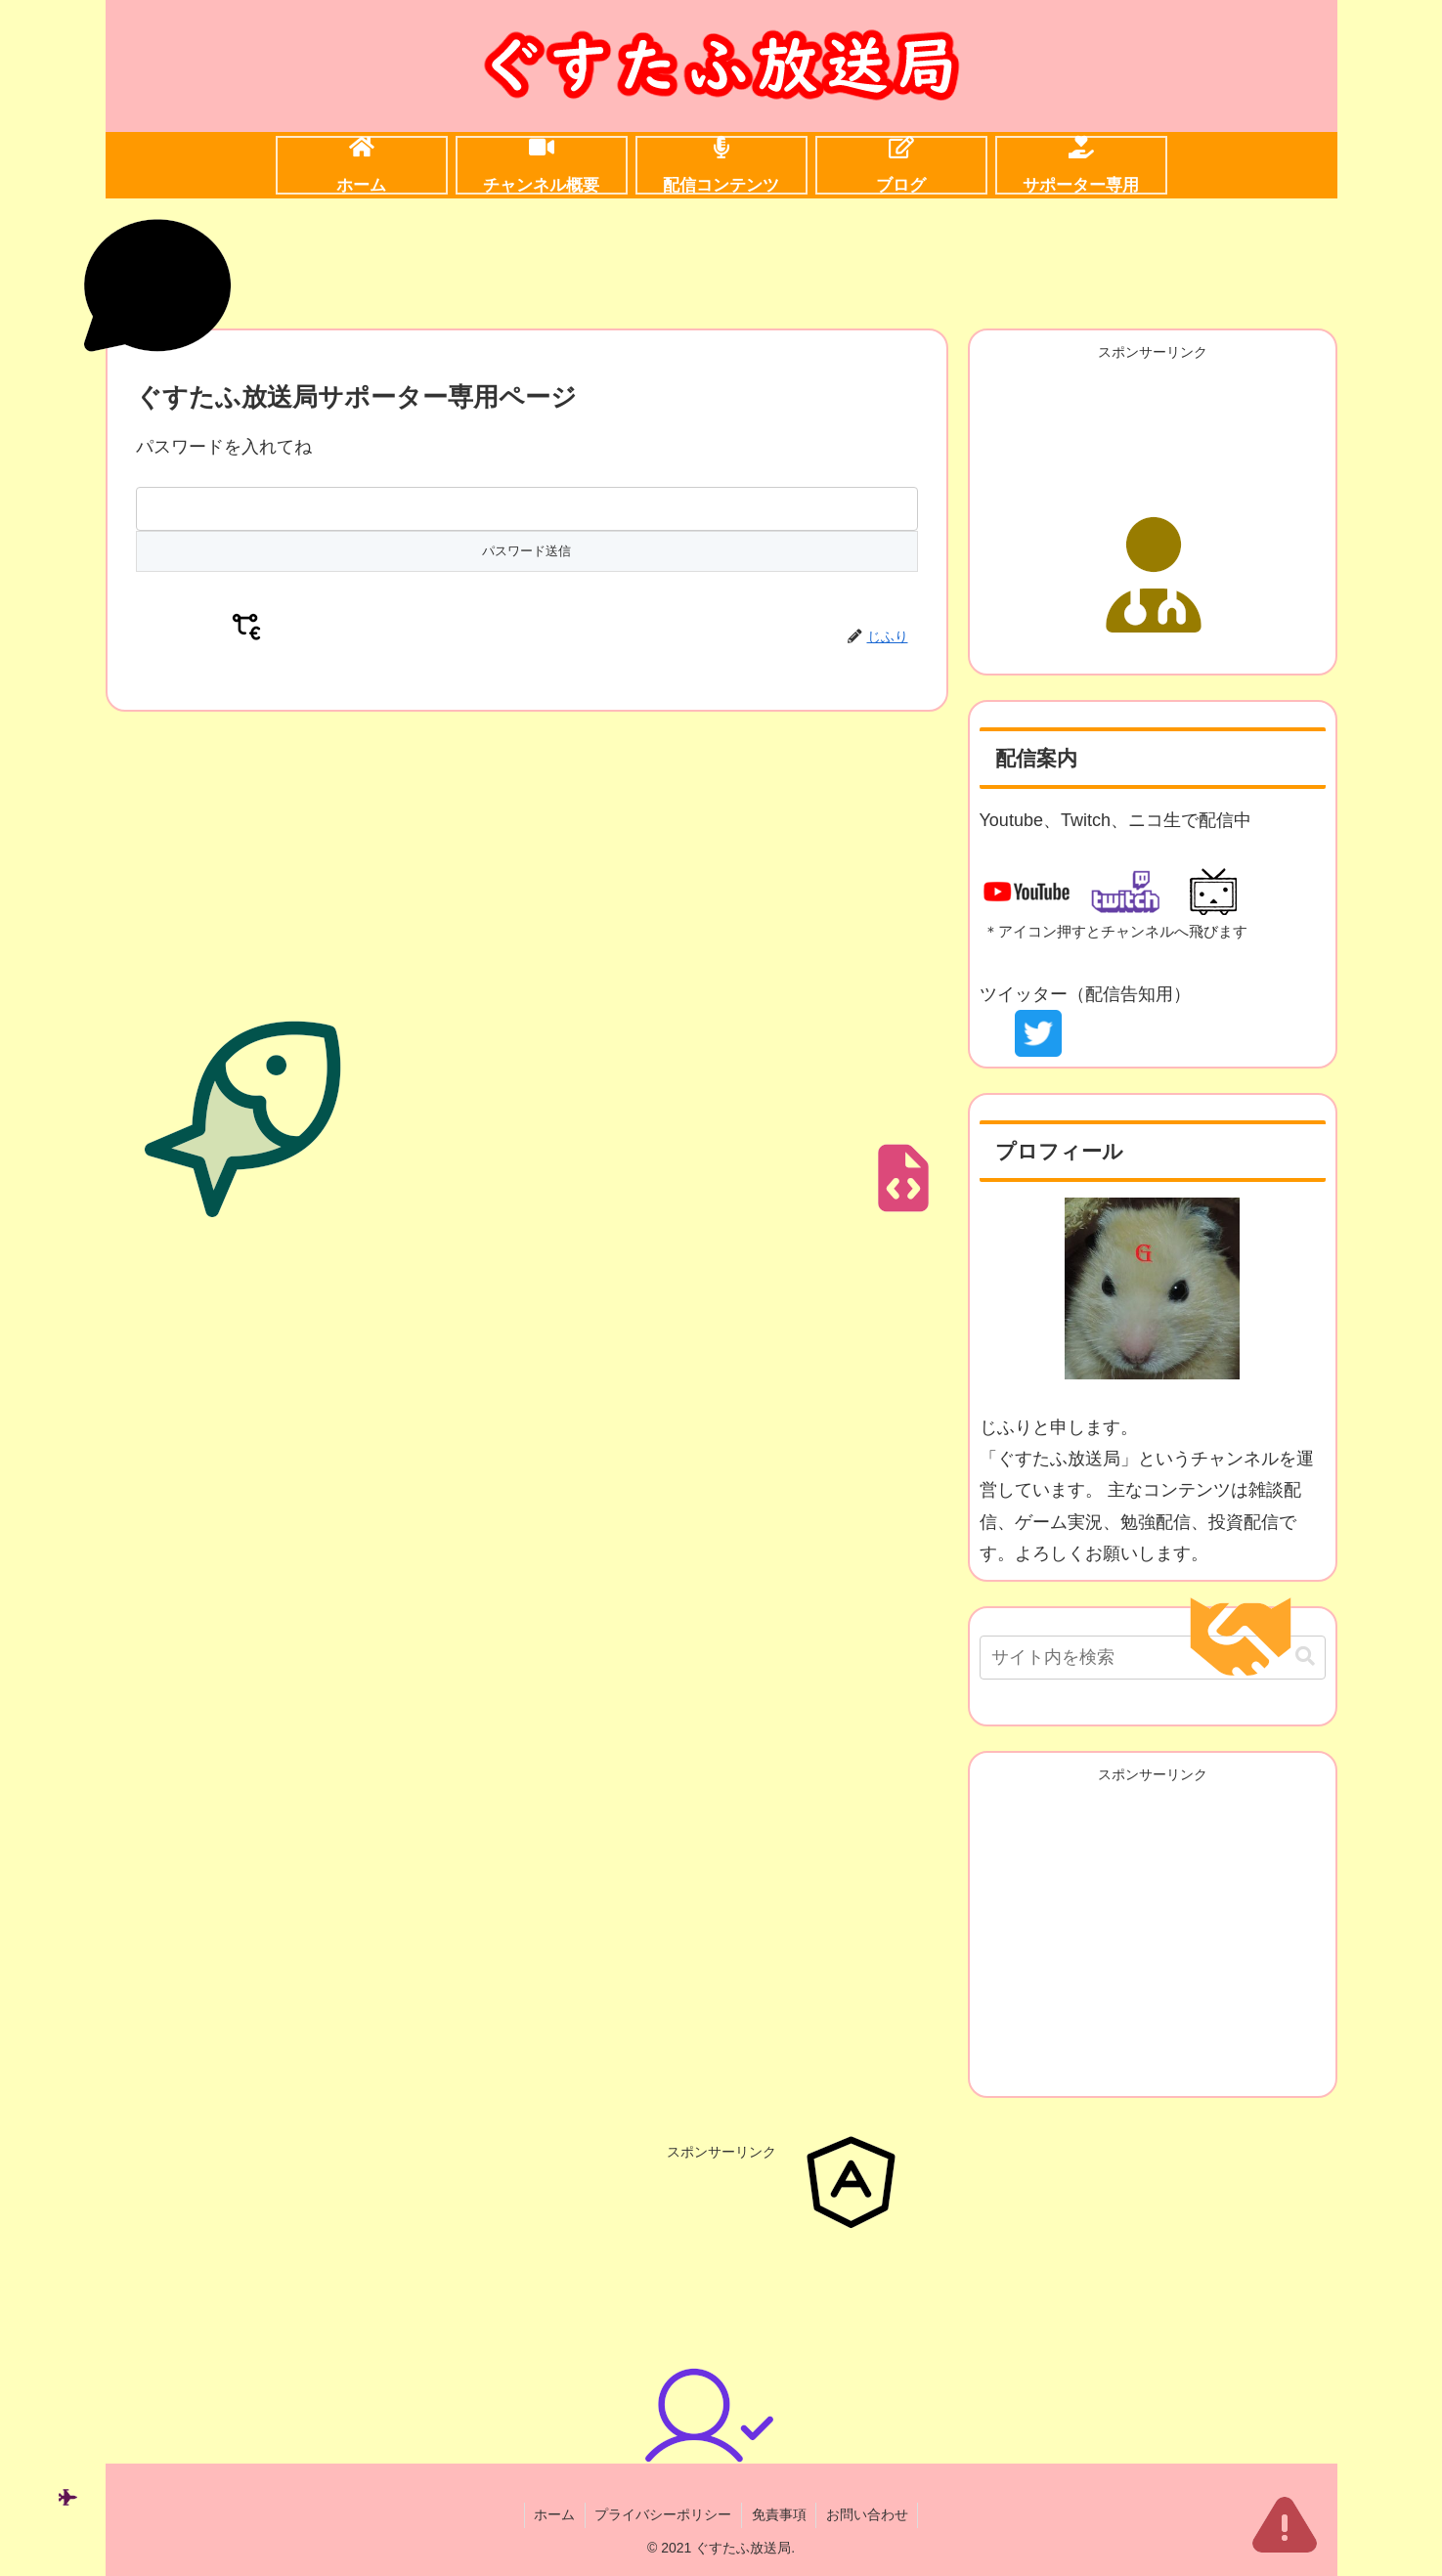 The width and height of the screenshot is (1442, 2576). Describe the element at coordinates (1154, 574) in the screenshot. I see `view doctor or healthcare provider profile` at that location.